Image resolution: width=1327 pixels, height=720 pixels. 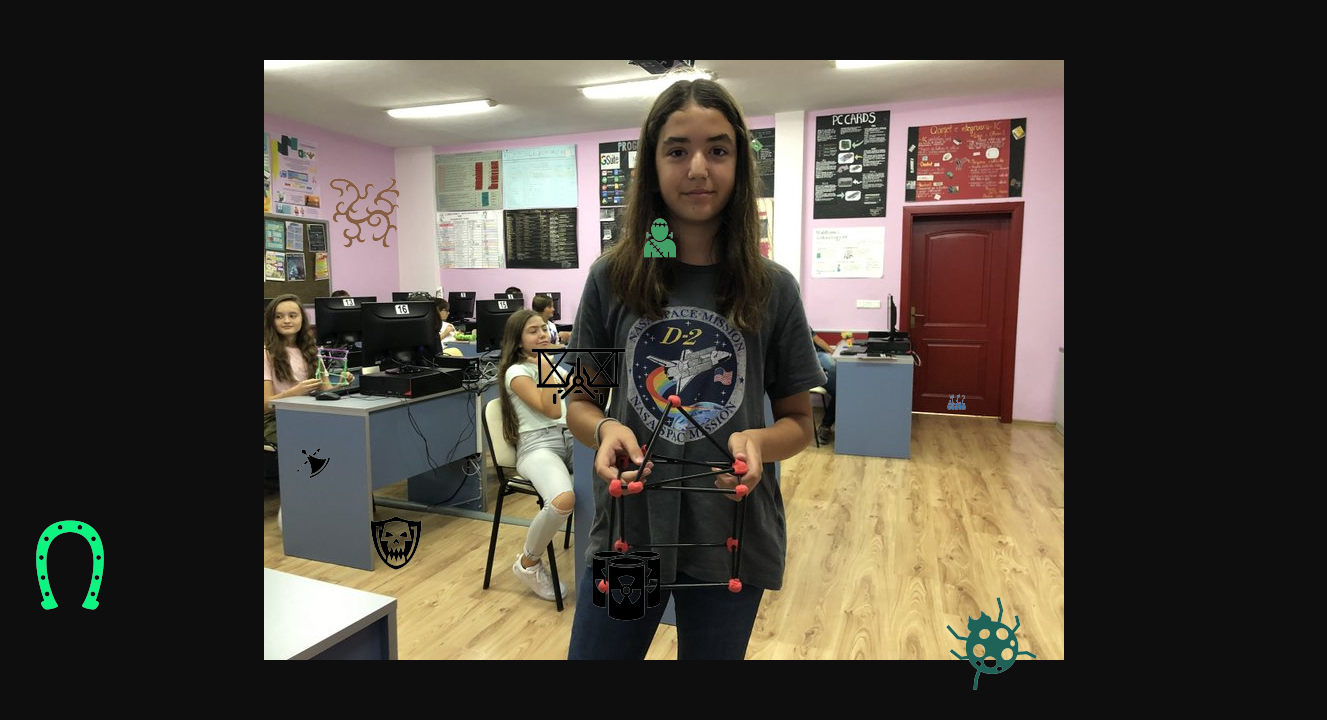 What do you see at coordinates (956, 400) in the screenshot?
I see `indicates a rebellion or protest event in-game` at bounding box center [956, 400].